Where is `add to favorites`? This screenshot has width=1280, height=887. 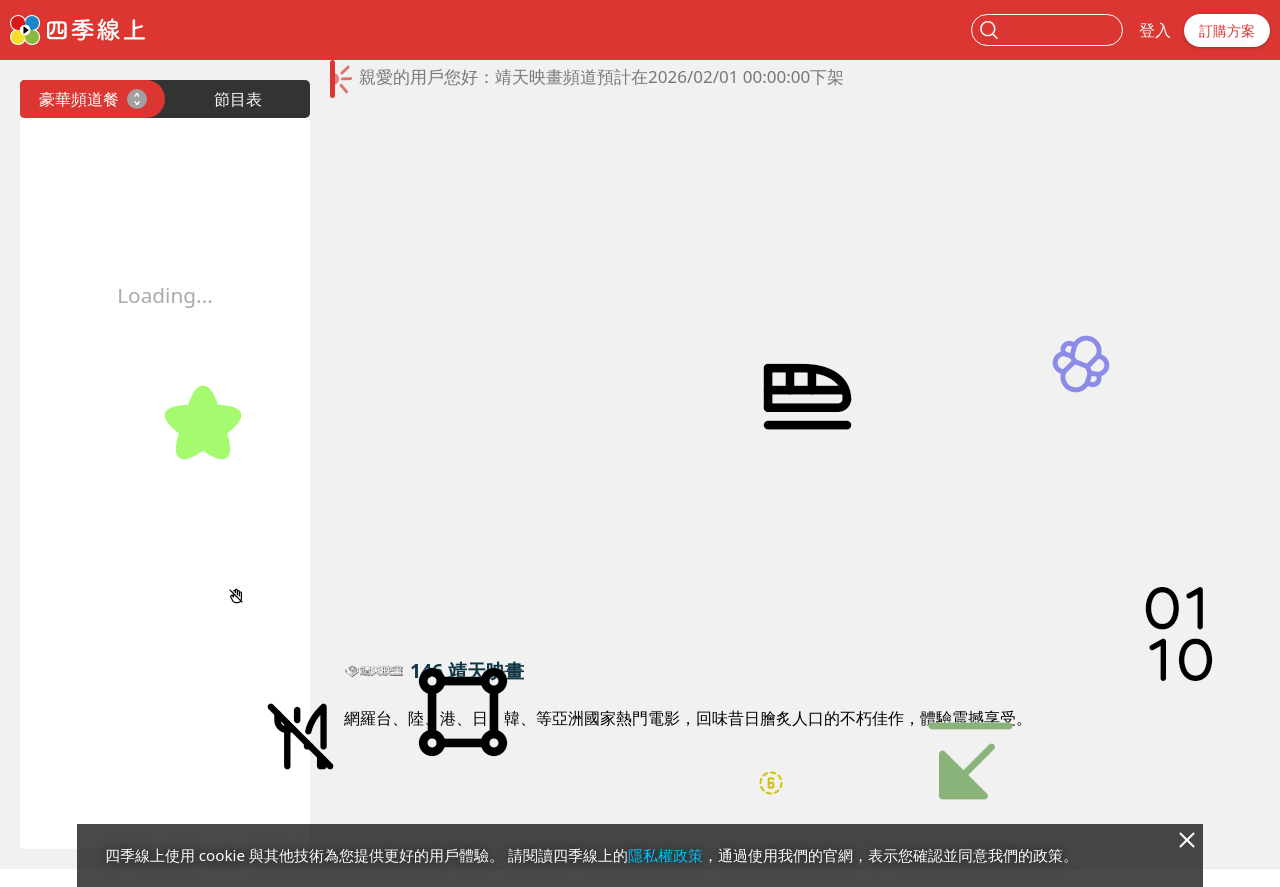
add to favorites is located at coordinates (203, 424).